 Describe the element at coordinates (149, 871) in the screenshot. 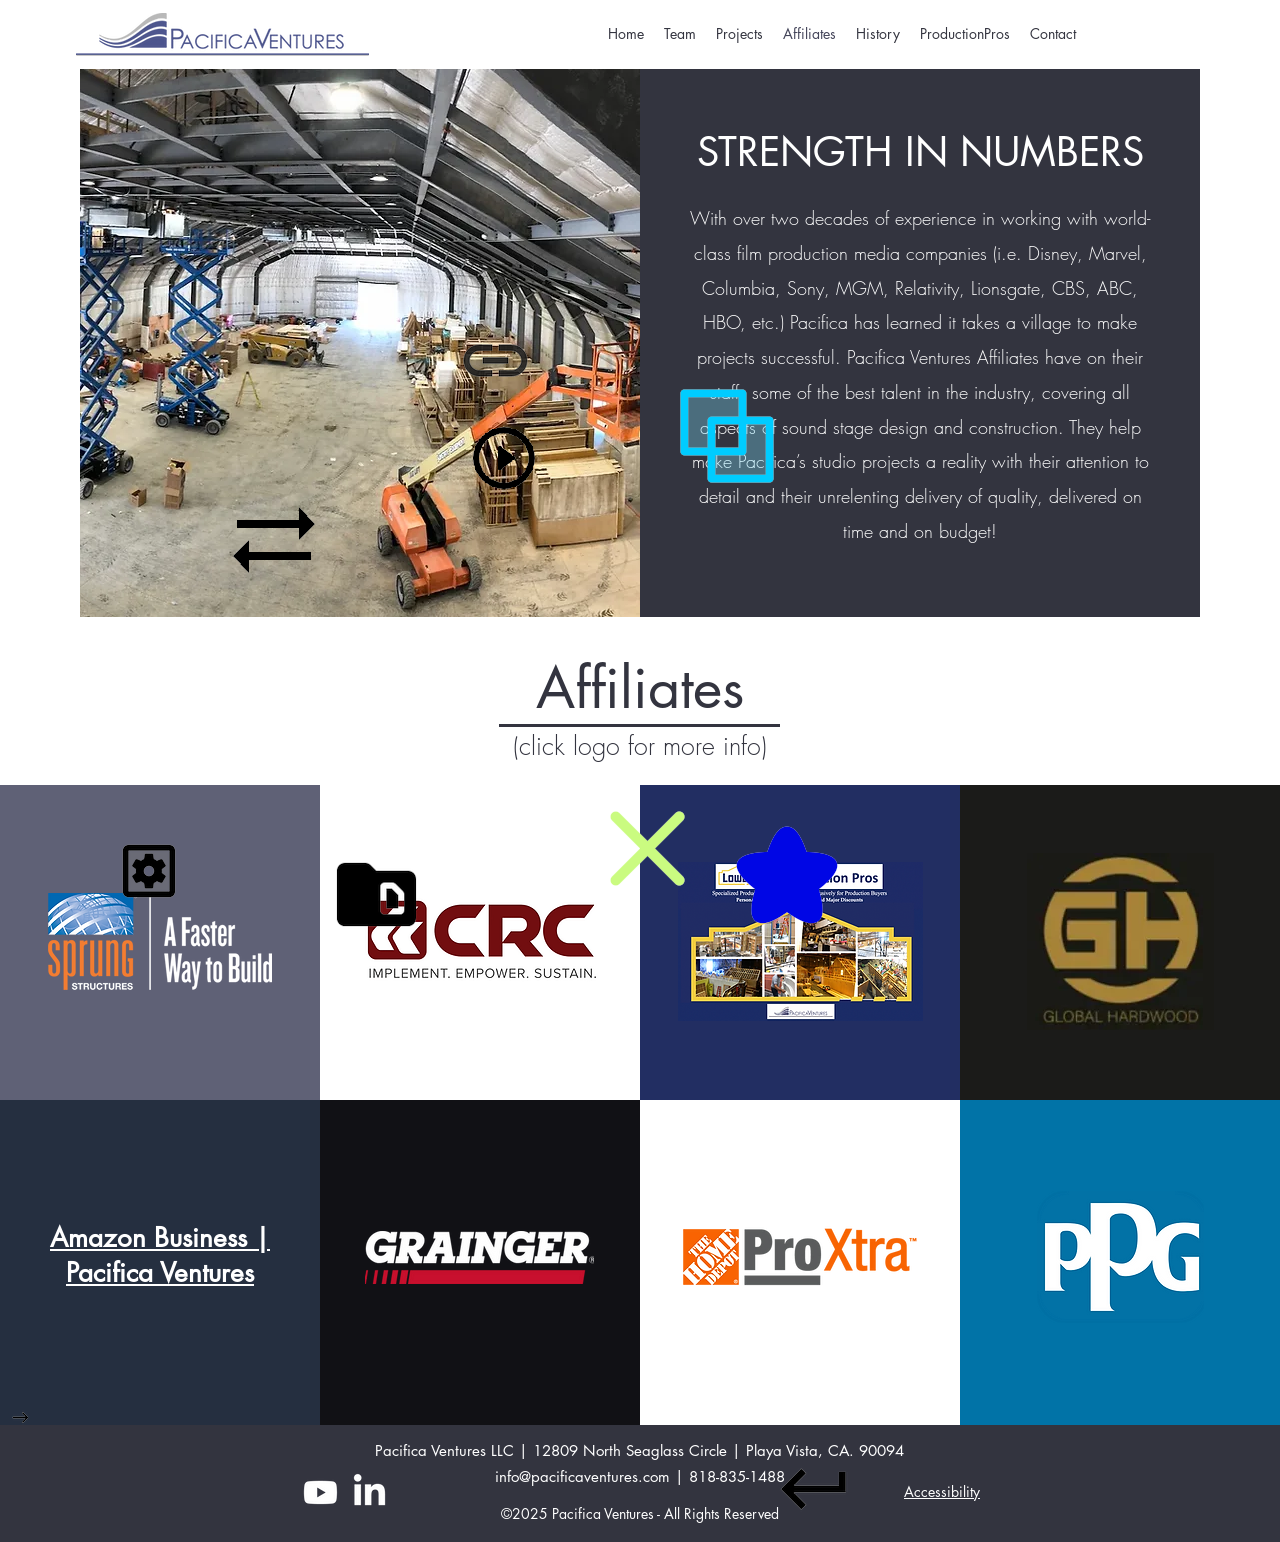

I see `access application settings` at that location.